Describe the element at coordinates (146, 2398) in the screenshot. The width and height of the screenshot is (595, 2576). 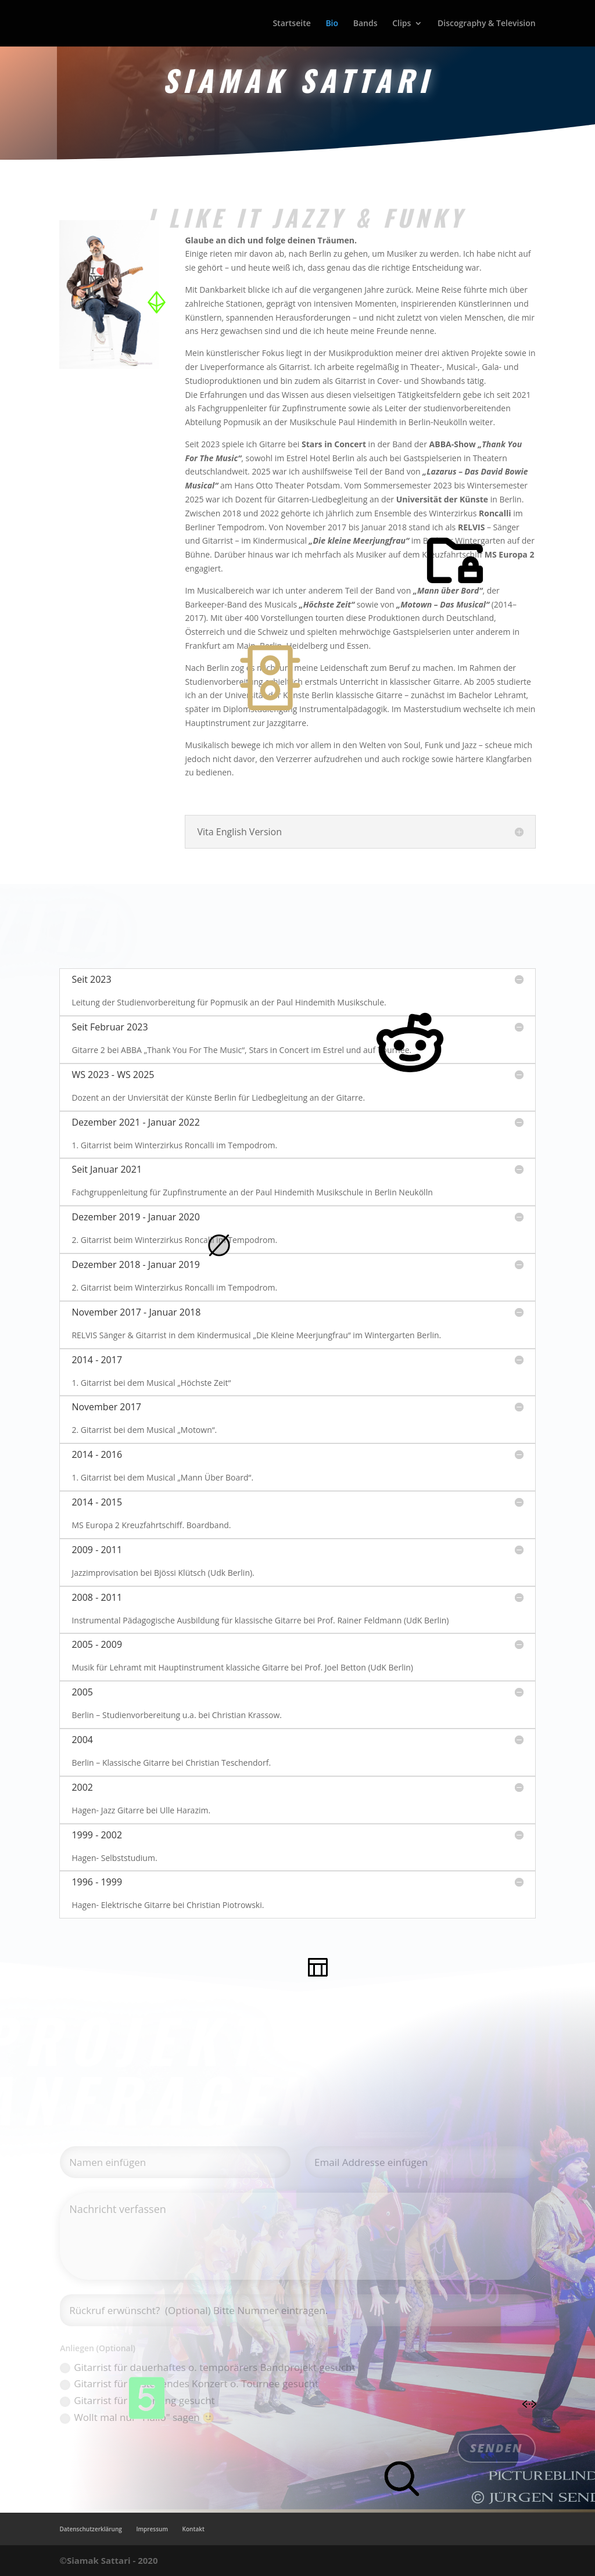
I see `indicates the number five in a sequence or list` at that location.